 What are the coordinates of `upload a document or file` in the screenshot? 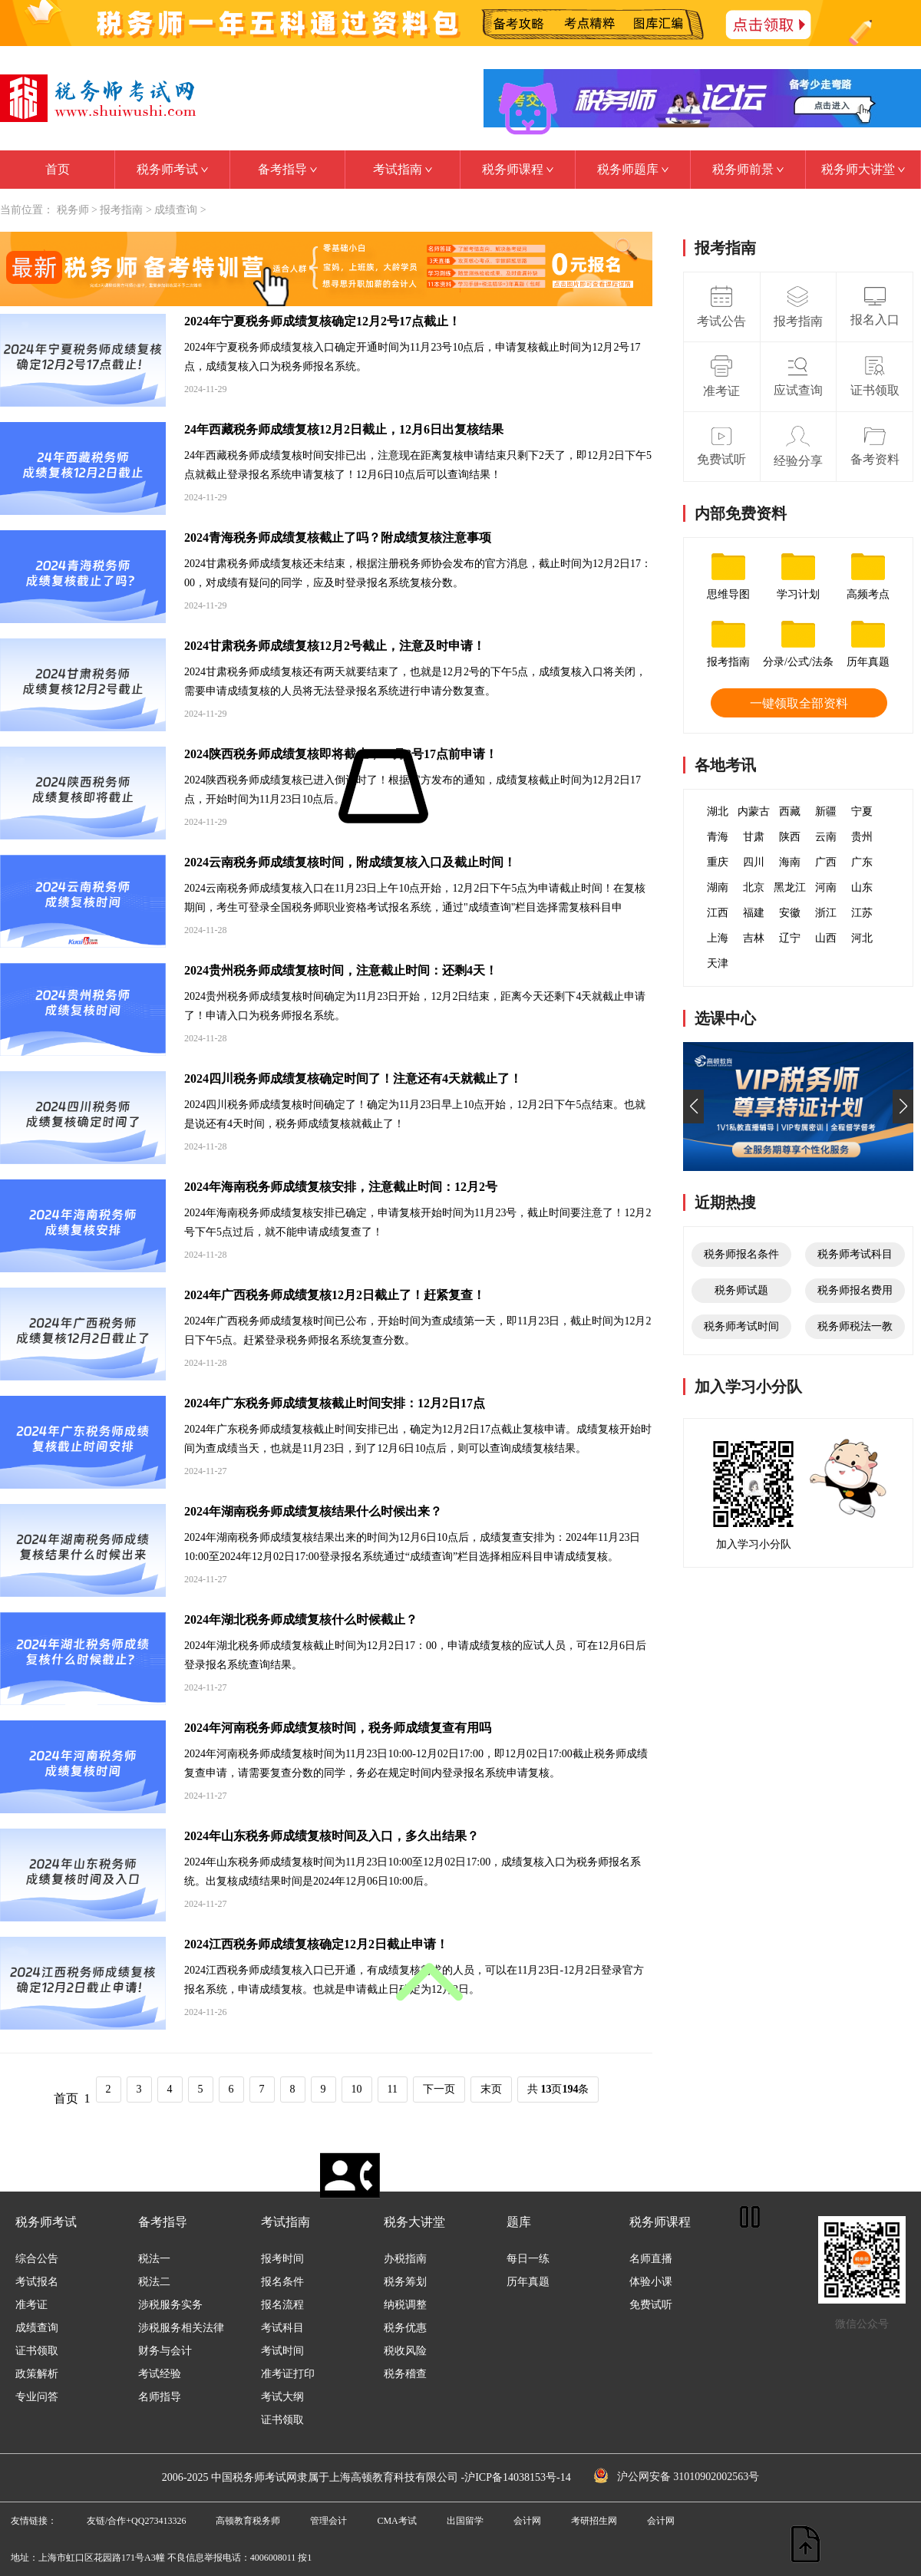 It's located at (805, 2544).